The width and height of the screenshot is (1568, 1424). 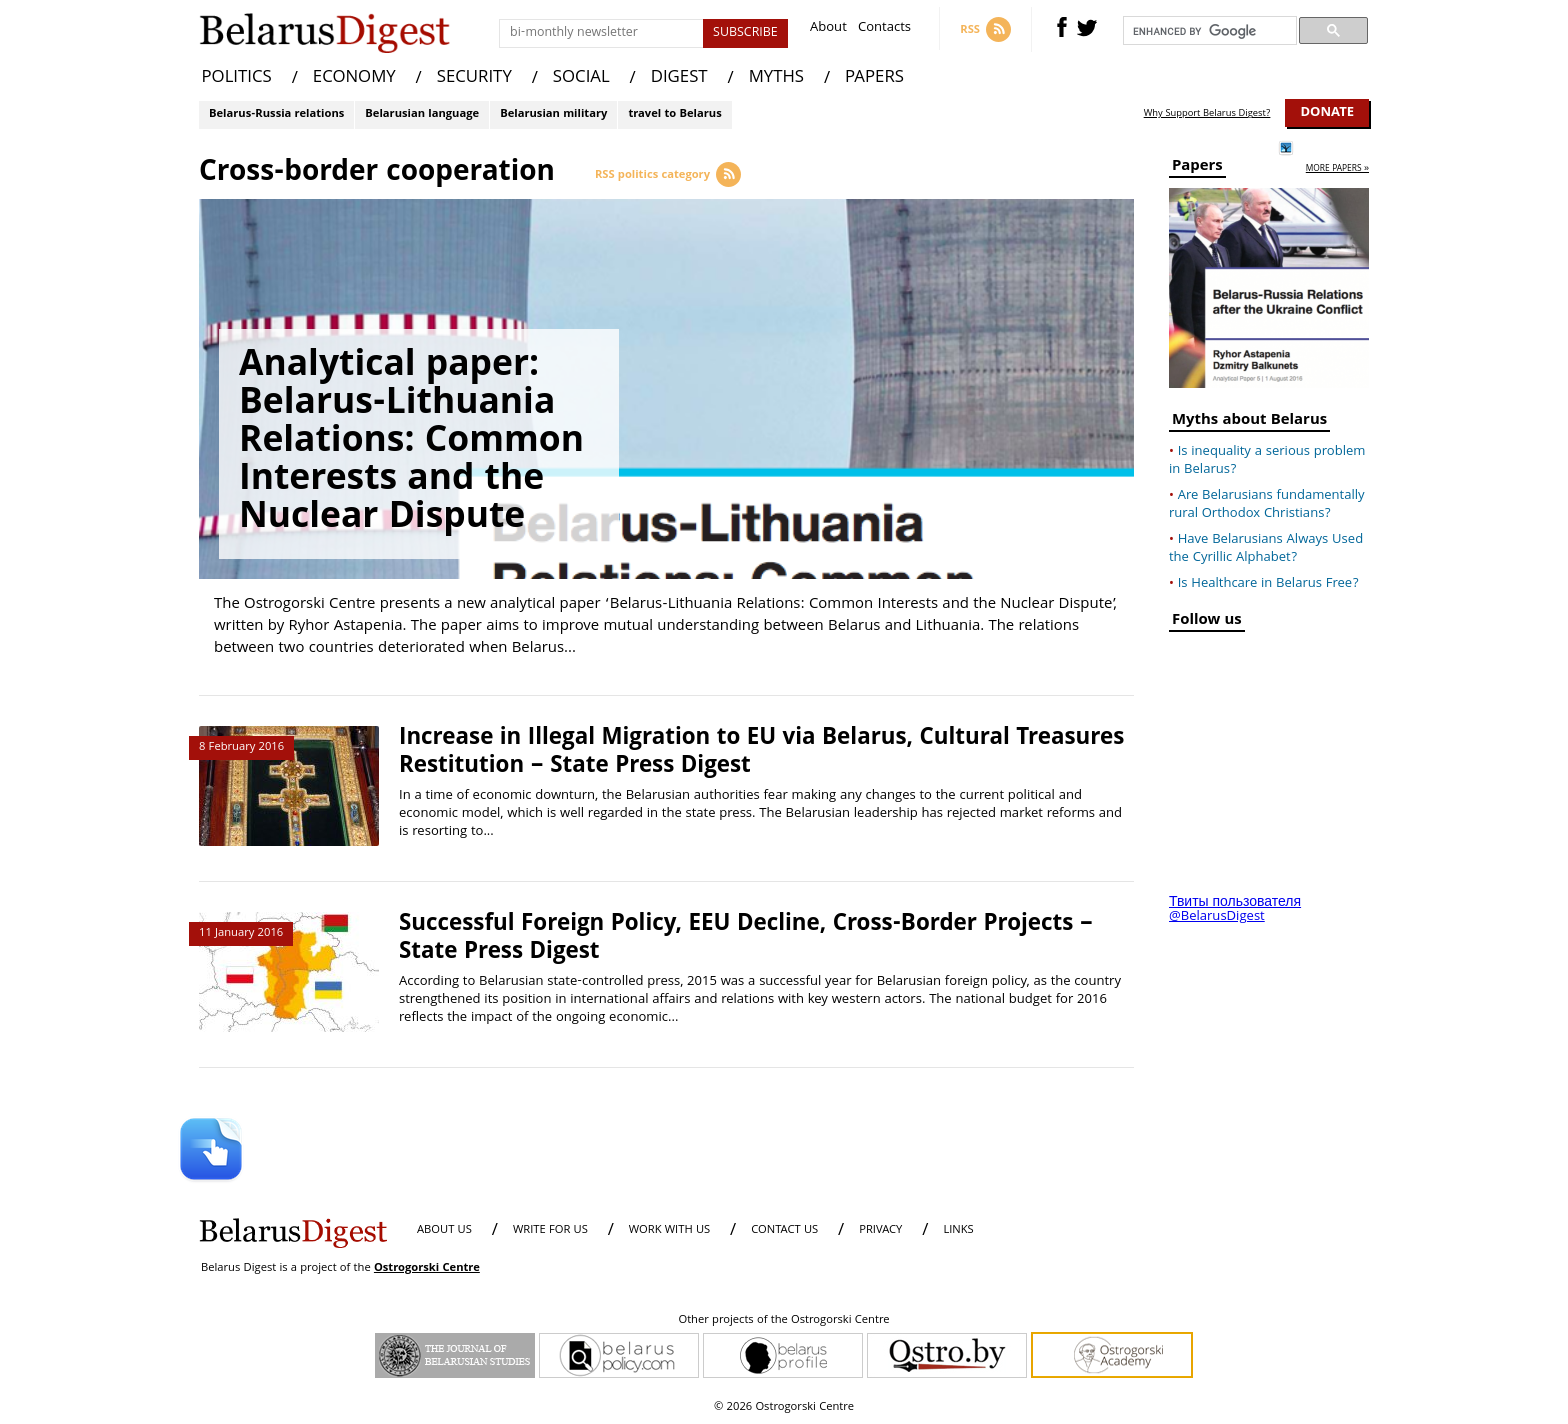 What do you see at coordinates (1286, 148) in the screenshot?
I see `open shotwell photo manager` at bounding box center [1286, 148].